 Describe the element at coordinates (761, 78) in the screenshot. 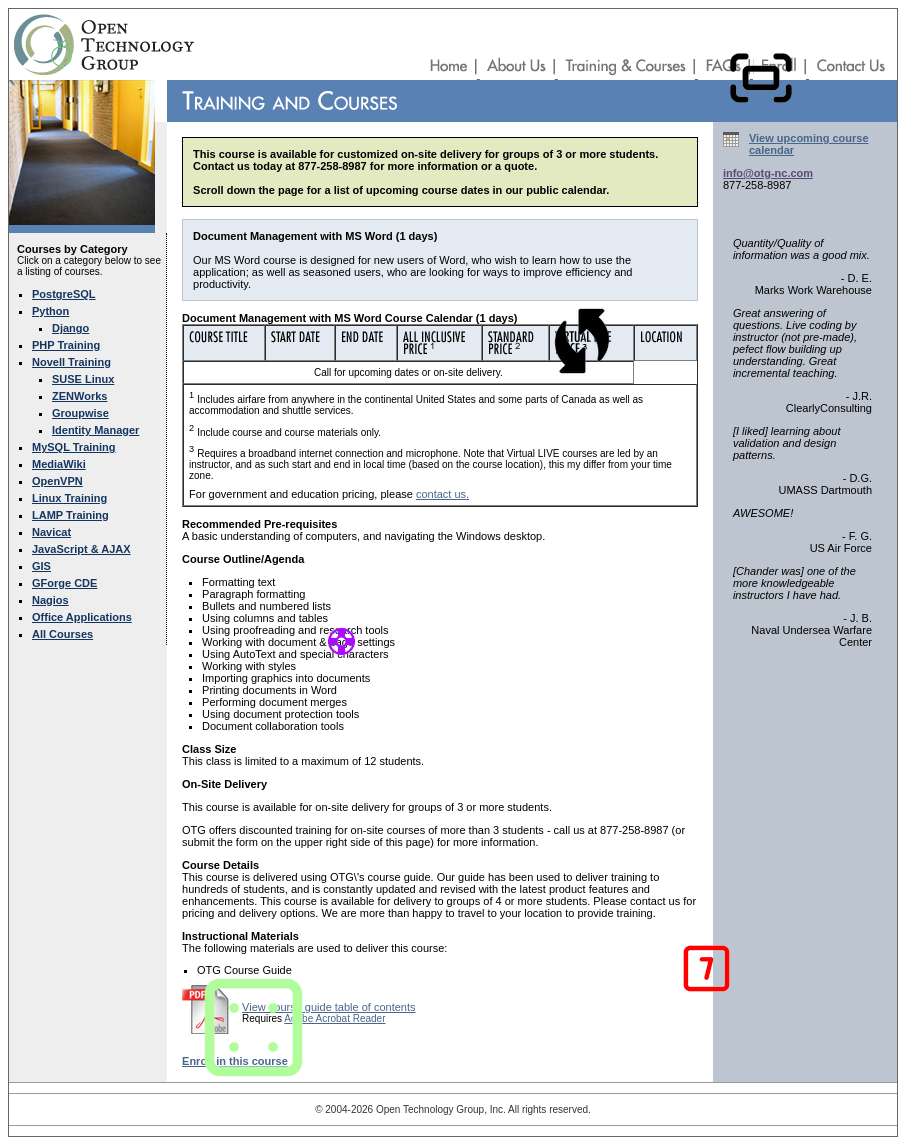

I see `scan a photo or document using the camera` at that location.